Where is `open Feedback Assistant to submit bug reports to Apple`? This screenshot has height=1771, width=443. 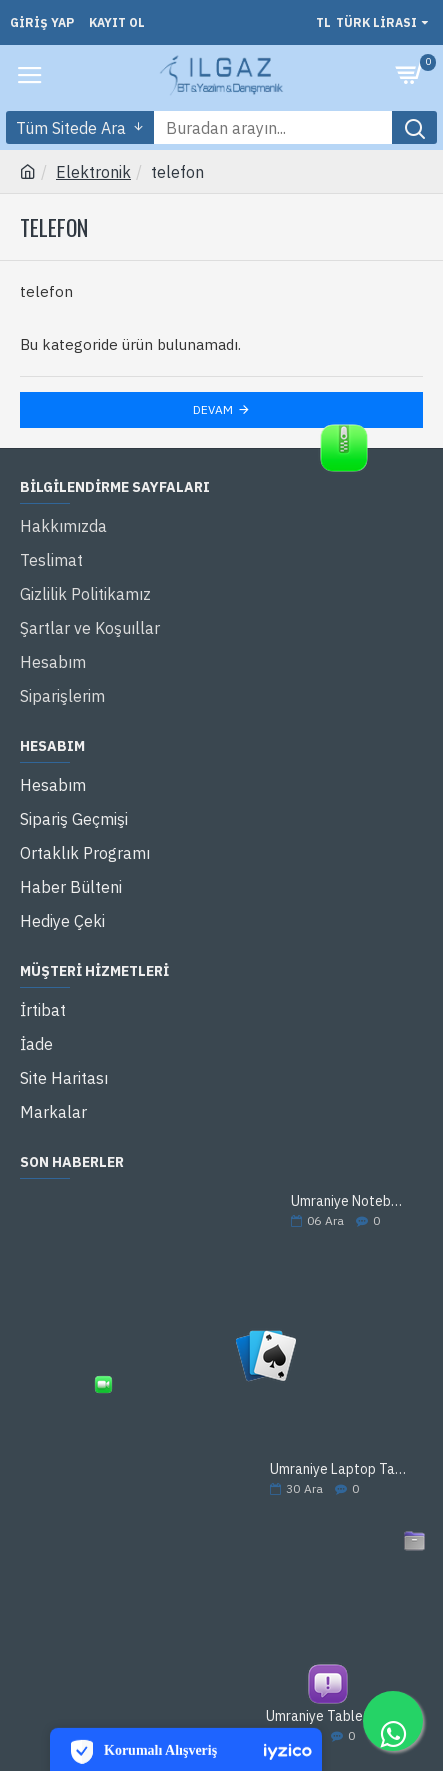 open Feedback Assistant to submit bug reports to Apple is located at coordinates (328, 1684).